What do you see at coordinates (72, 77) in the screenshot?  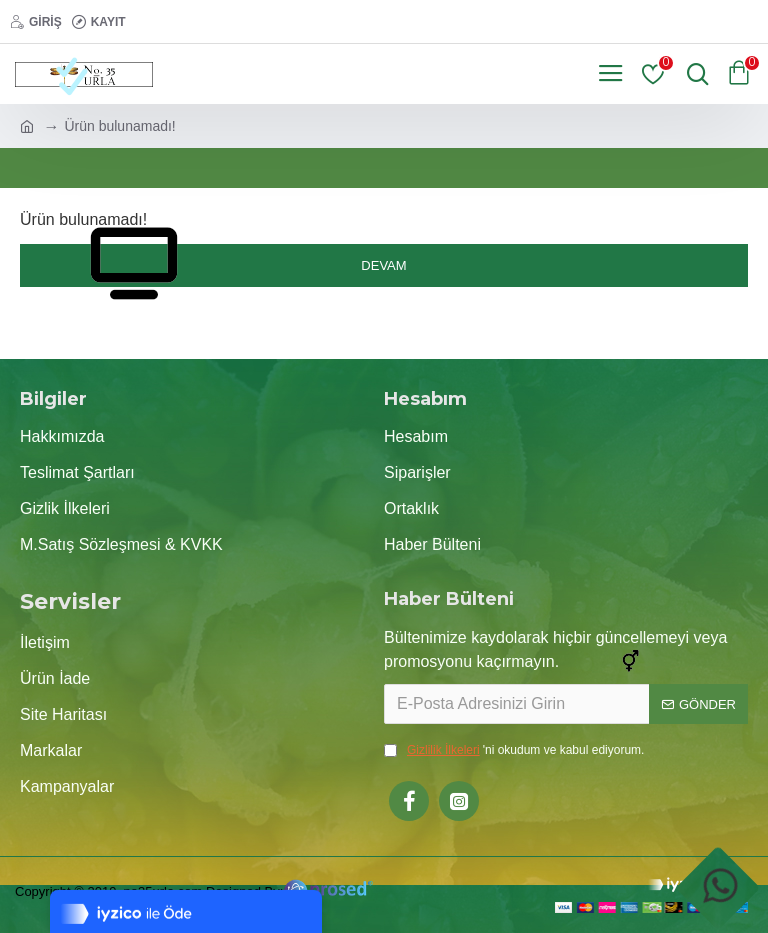 I see `indicates message has been read` at bounding box center [72, 77].